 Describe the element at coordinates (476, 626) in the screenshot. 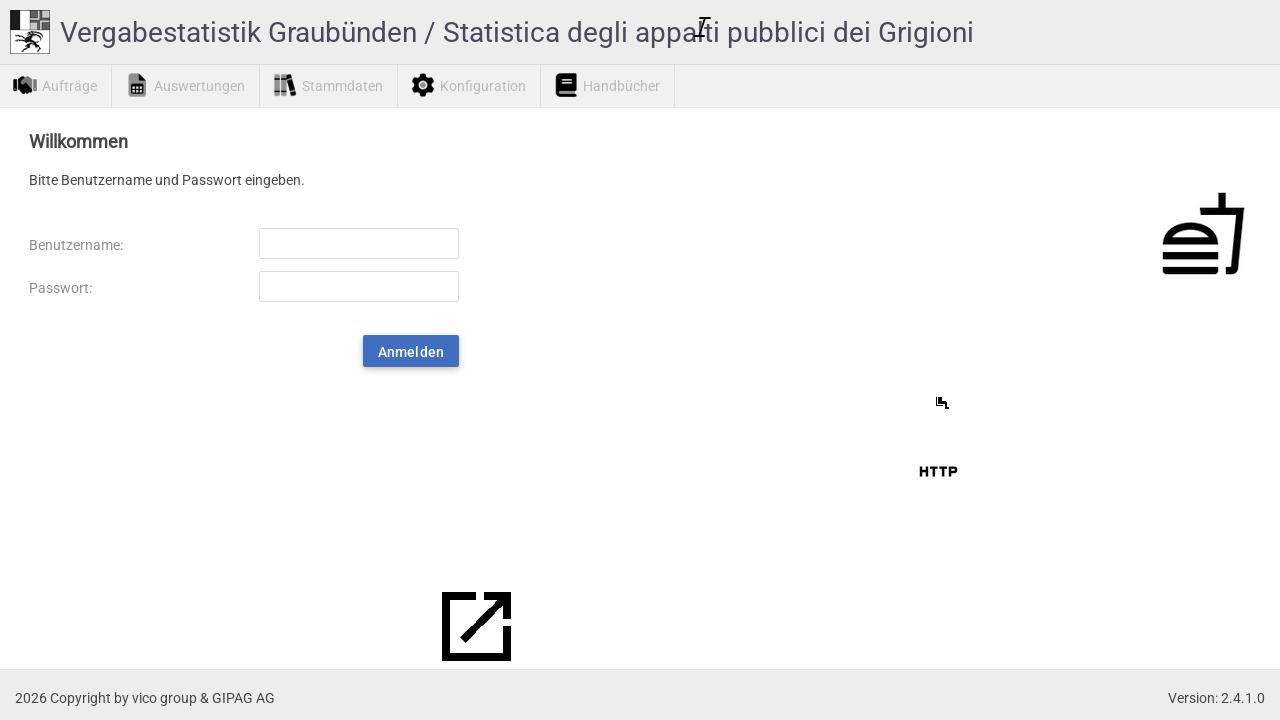

I see `open link in a new tab or window` at that location.